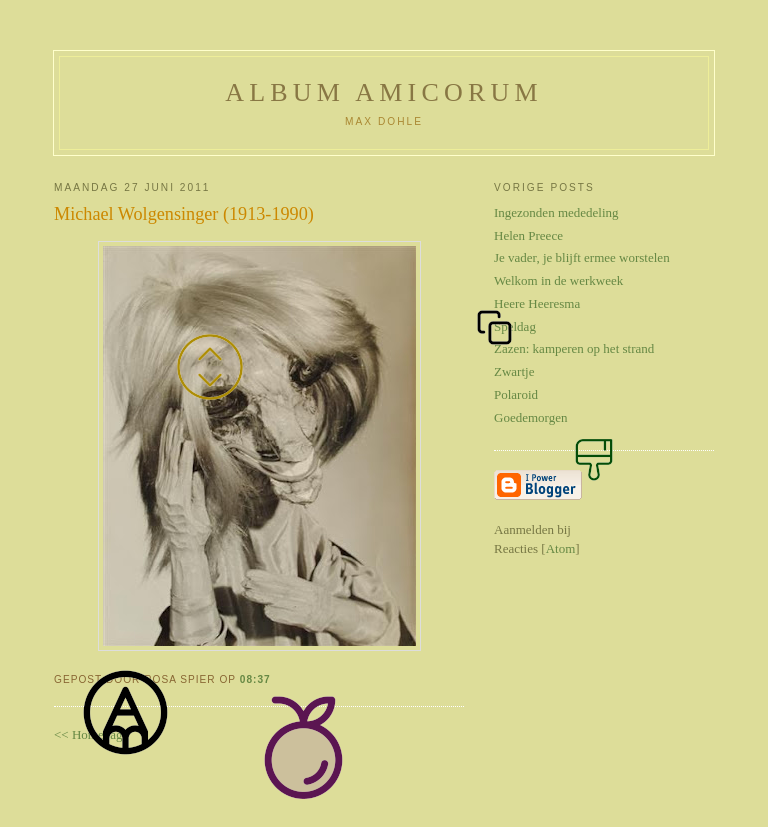 The image size is (768, 827). What do you see at coordinates (303, 749) in the screenshot?
I see `indicates fruit or produce category` at bounding box center [303, 749].